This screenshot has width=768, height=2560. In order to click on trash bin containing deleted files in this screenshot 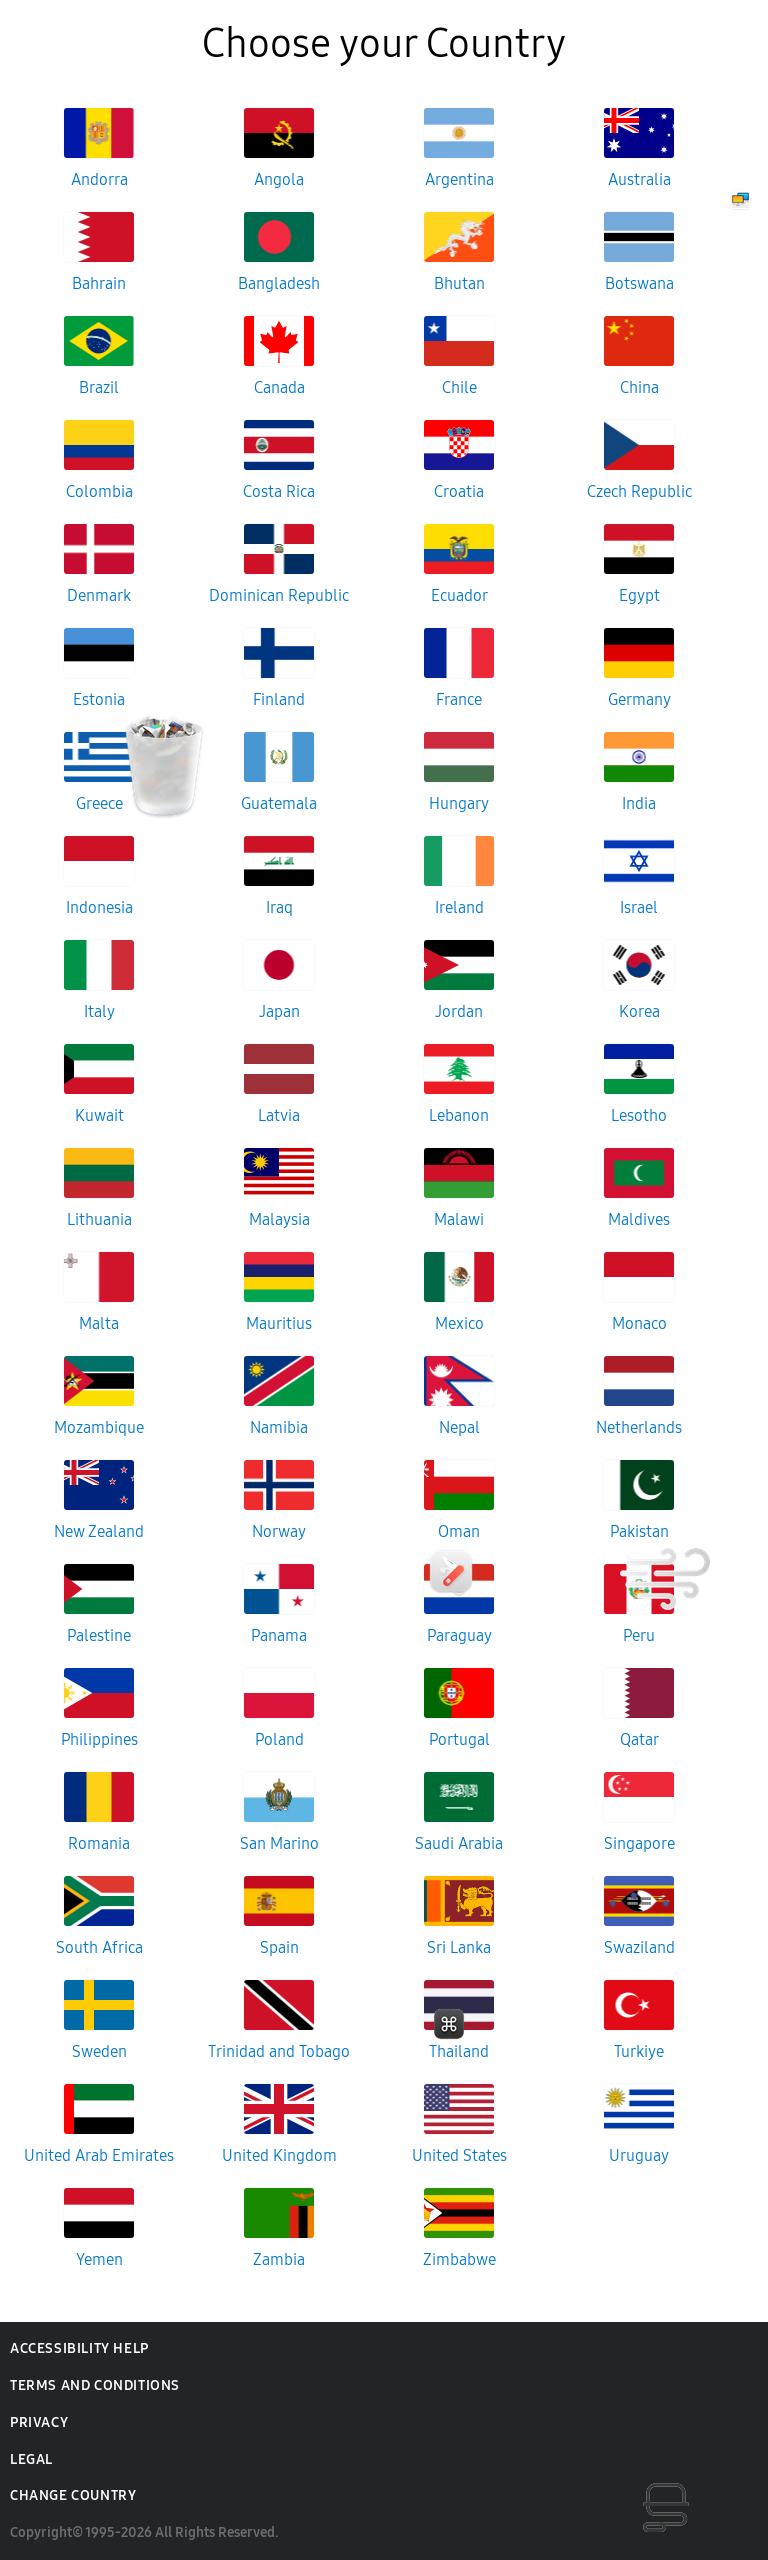, I will do `click(164, 767)`.